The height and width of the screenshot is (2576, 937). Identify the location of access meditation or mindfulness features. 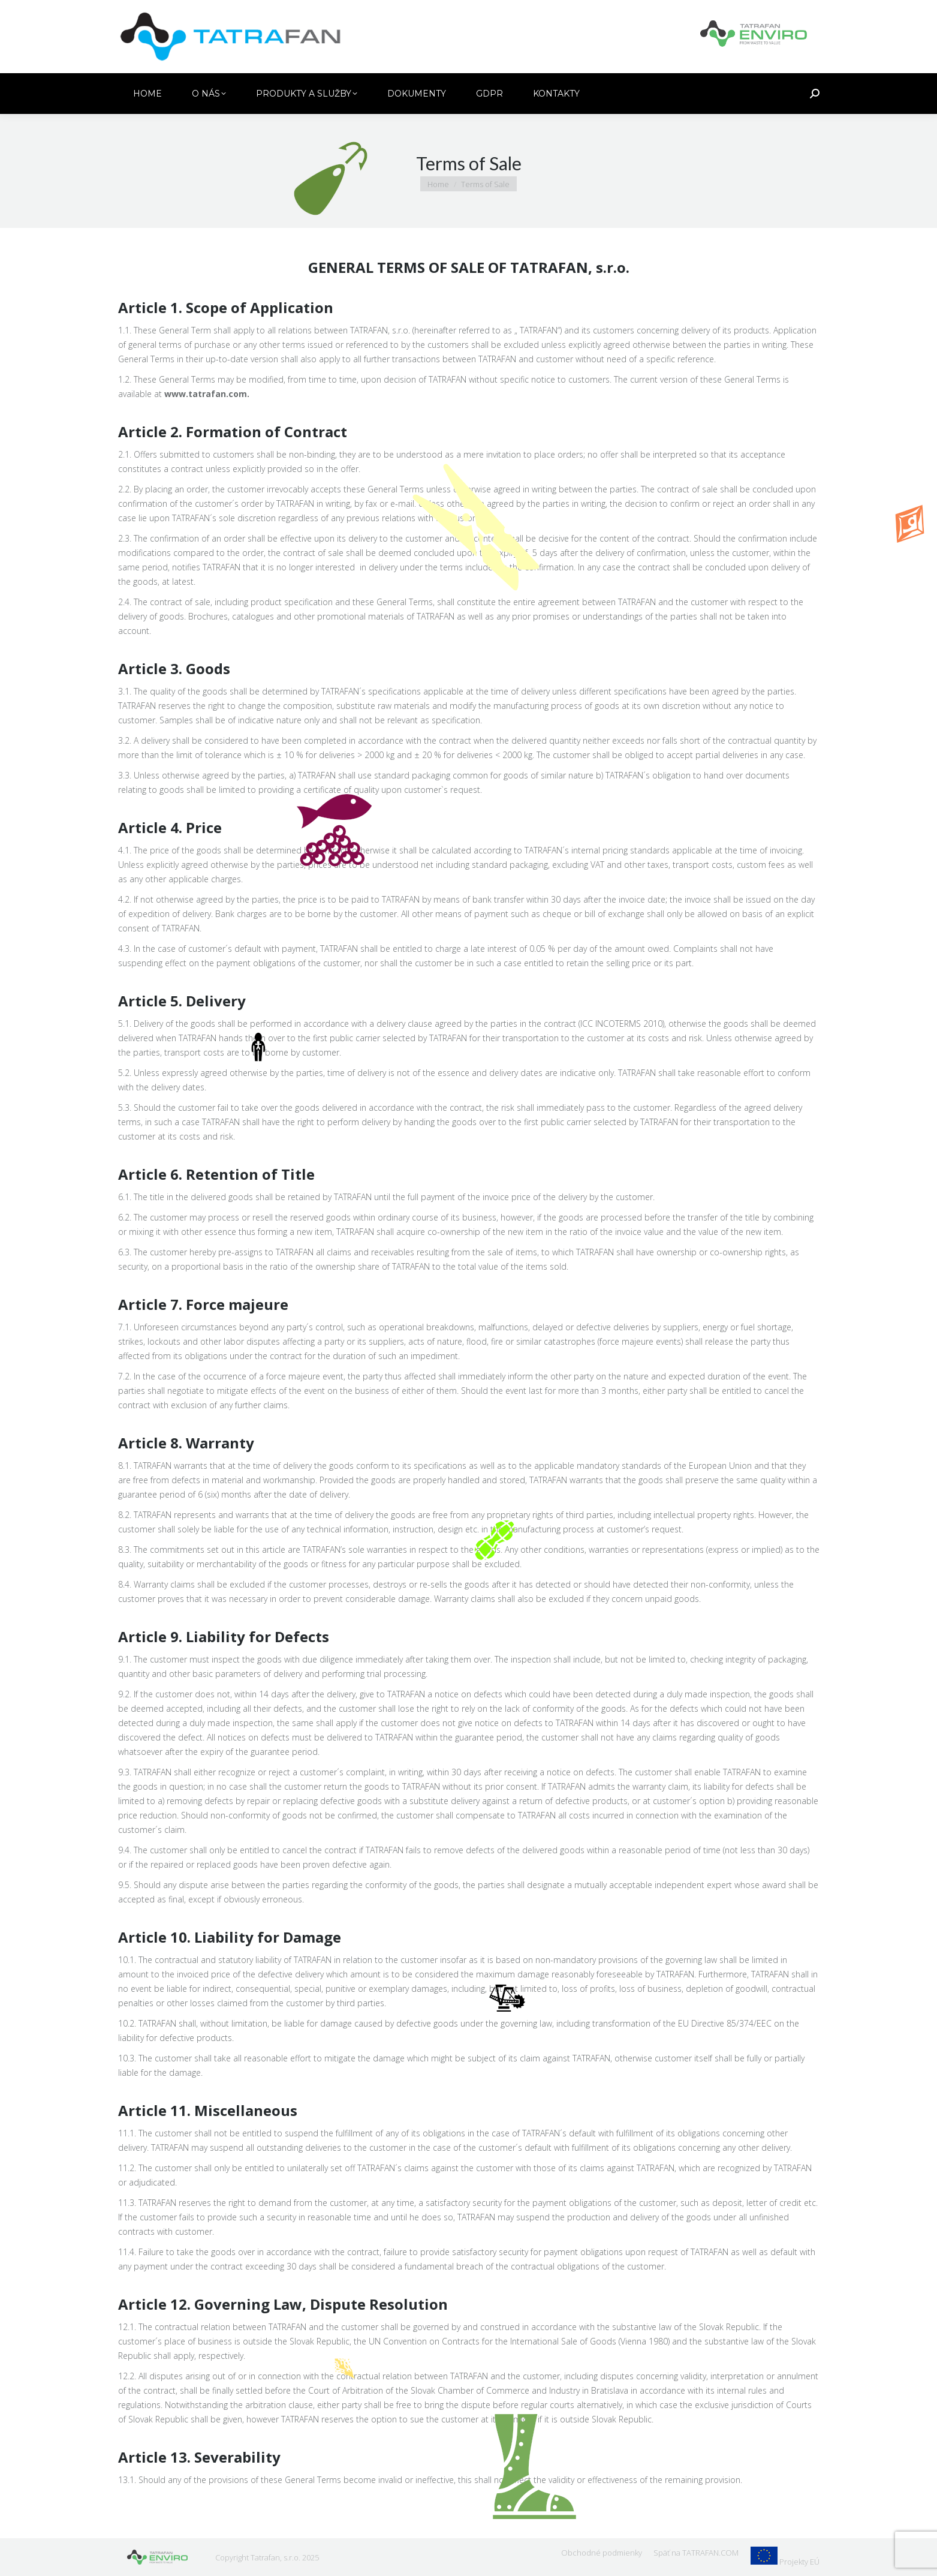
(258, 1047).